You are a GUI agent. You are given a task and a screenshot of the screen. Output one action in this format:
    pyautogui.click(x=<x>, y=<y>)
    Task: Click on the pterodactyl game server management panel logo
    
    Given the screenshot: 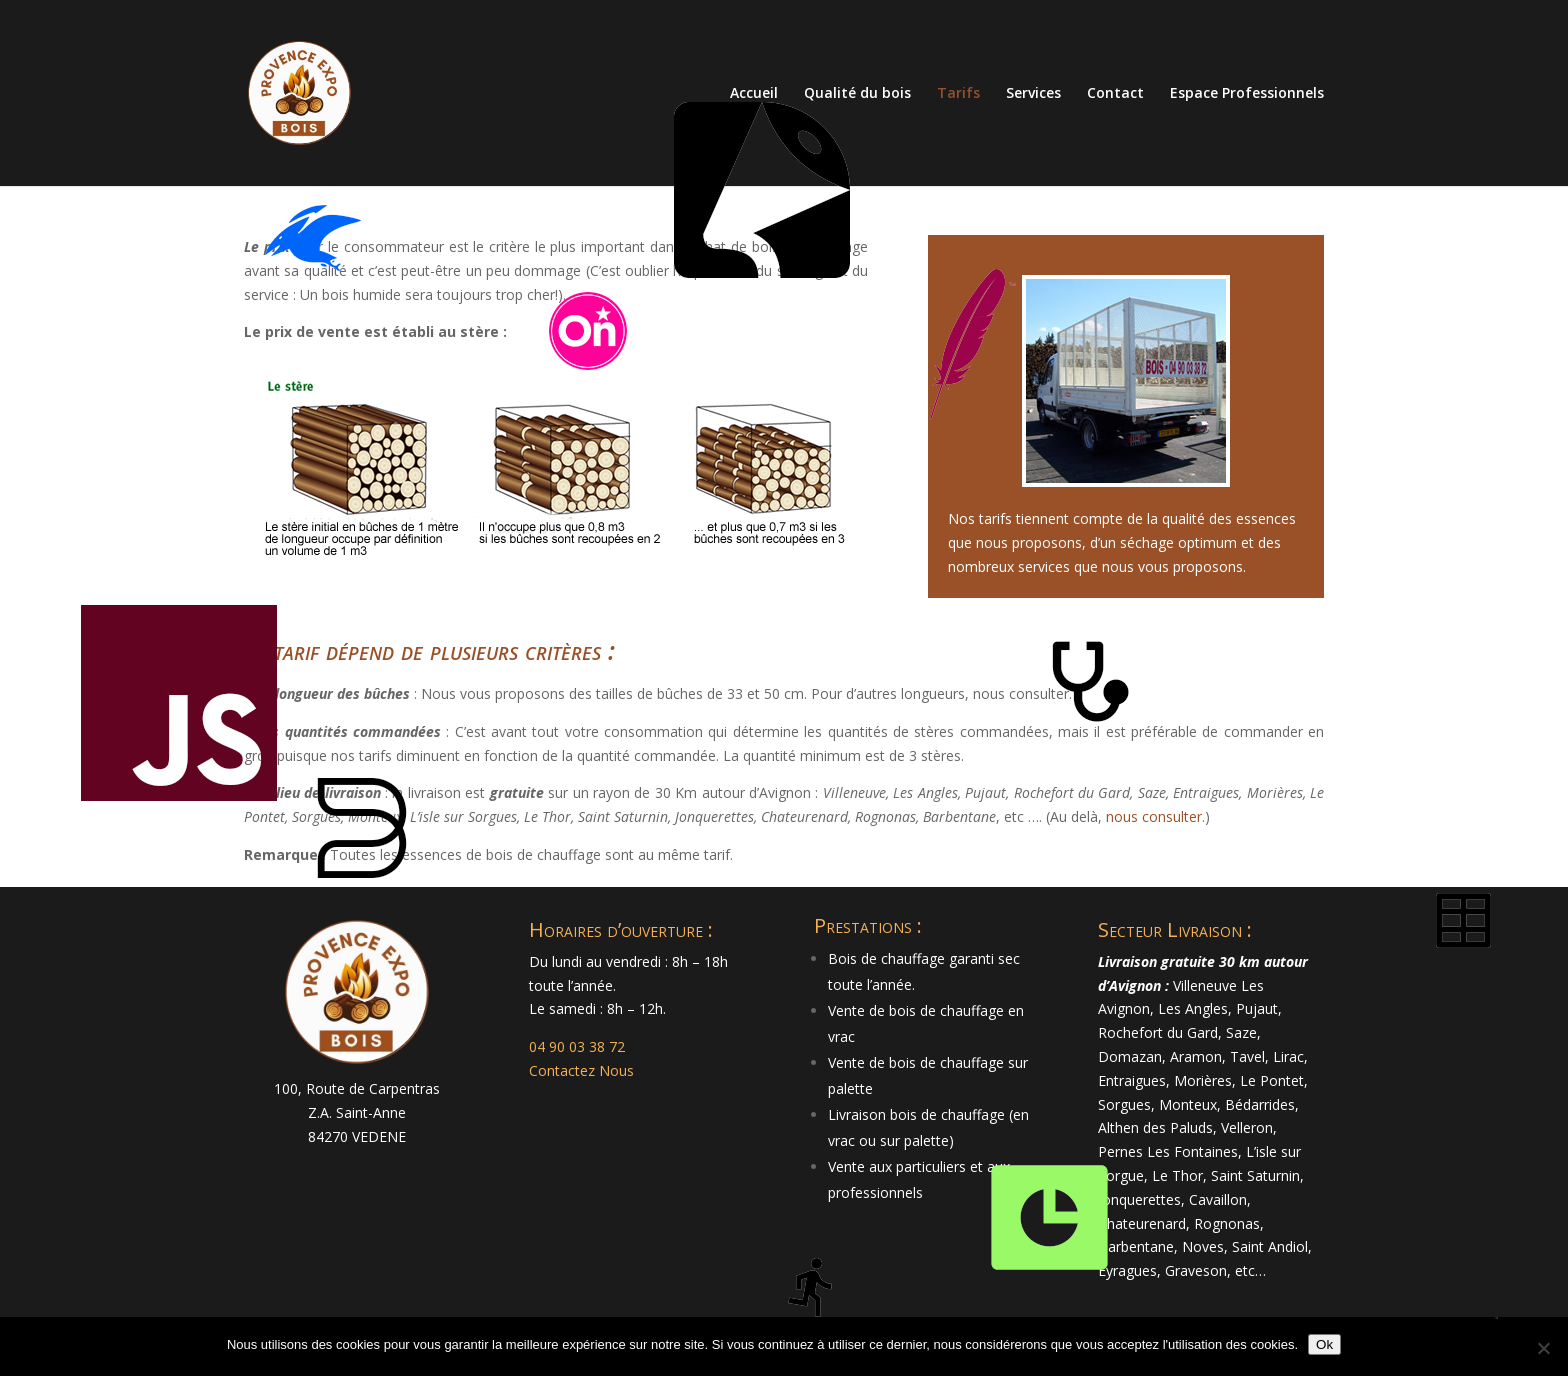 What is the action you would take?
    pyautogui.click(x=313, y=238)
    